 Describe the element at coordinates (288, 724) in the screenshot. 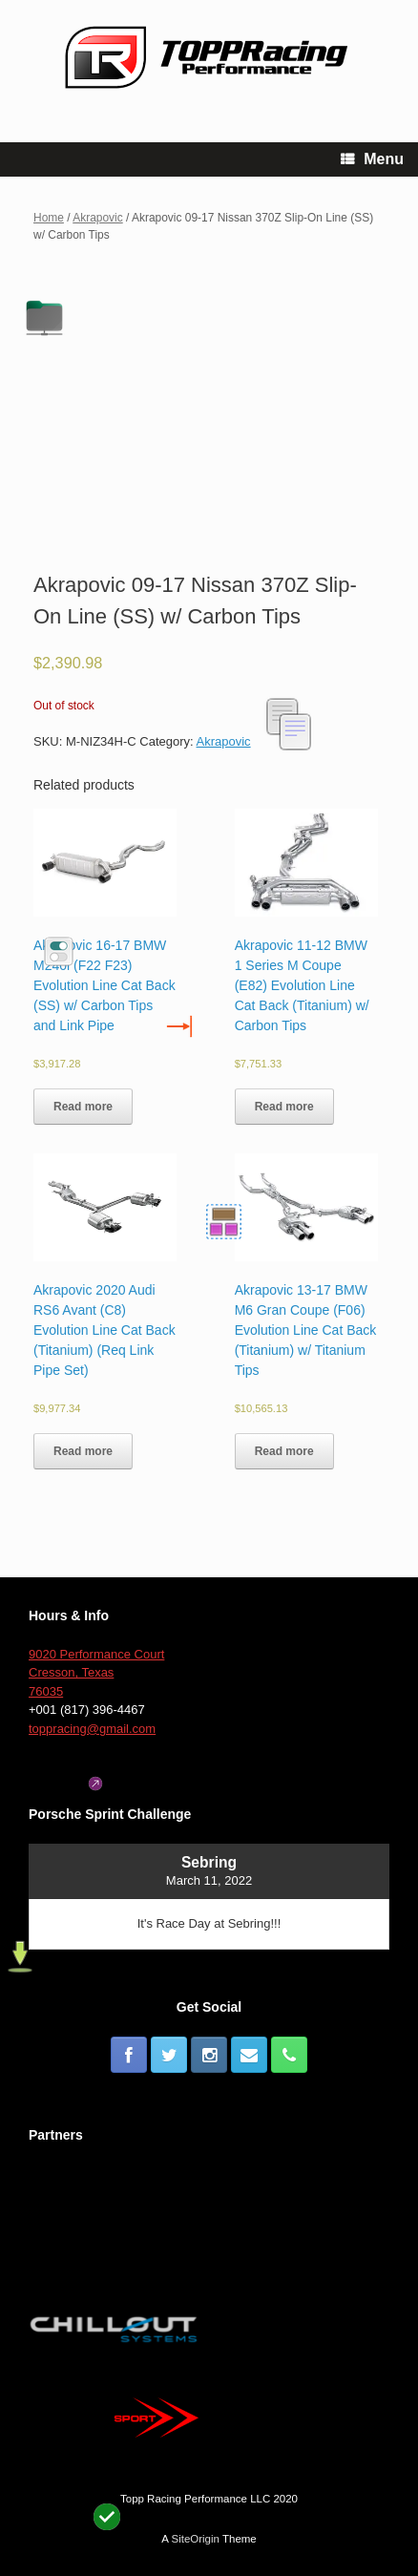

I see `copy selected content to clipboard` at that location.